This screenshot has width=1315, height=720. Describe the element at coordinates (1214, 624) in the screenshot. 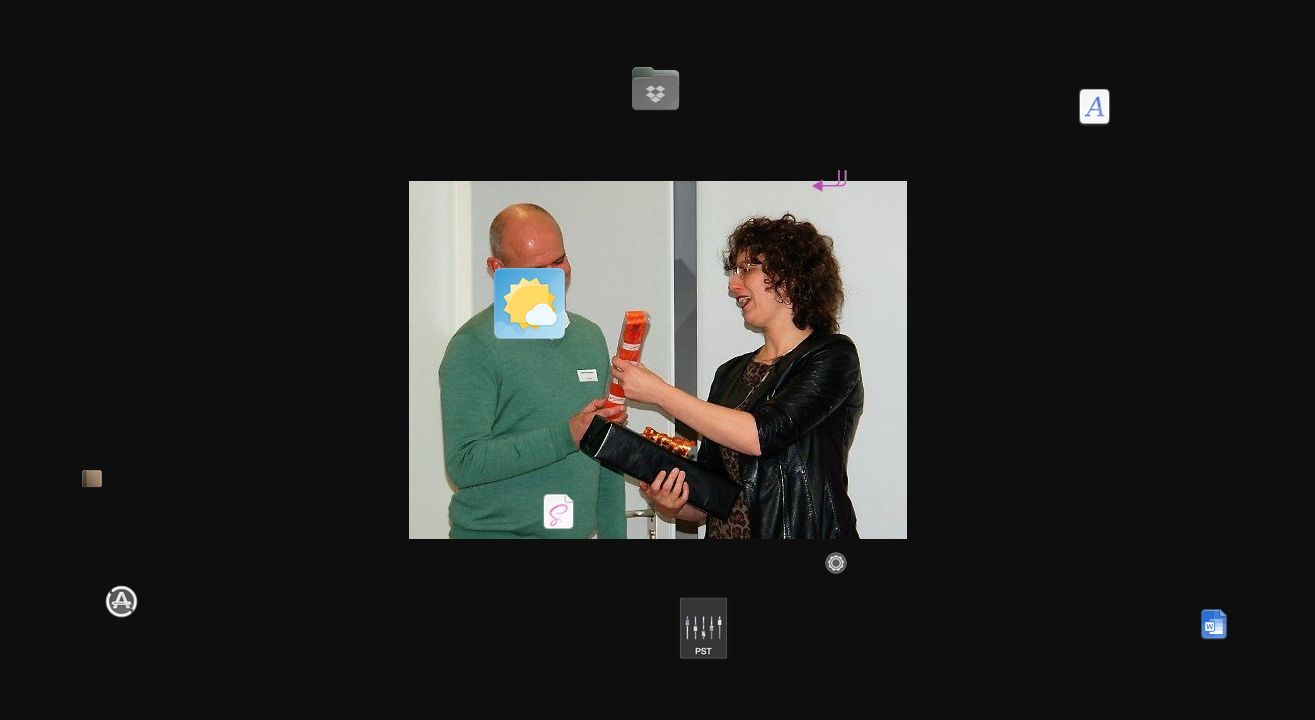

I see `open a microsoft word document` at that location.